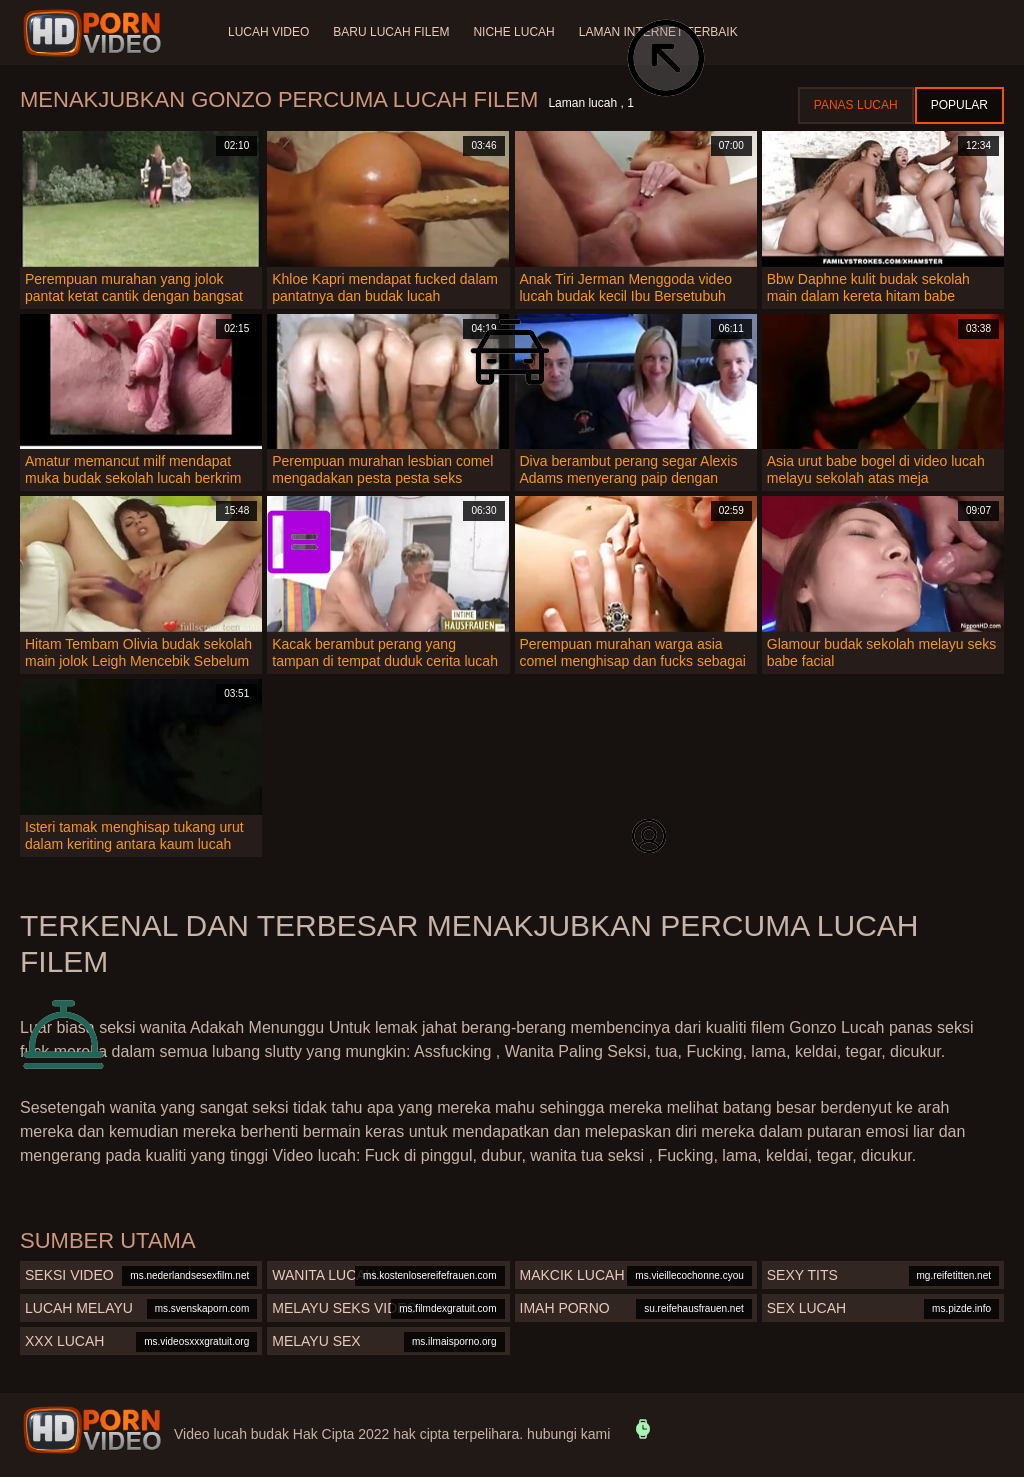 Image resolution: width=1024 pixels, height=1477 pixels. I want to click on indicates police or emergency services nearby, so click(510, 356).